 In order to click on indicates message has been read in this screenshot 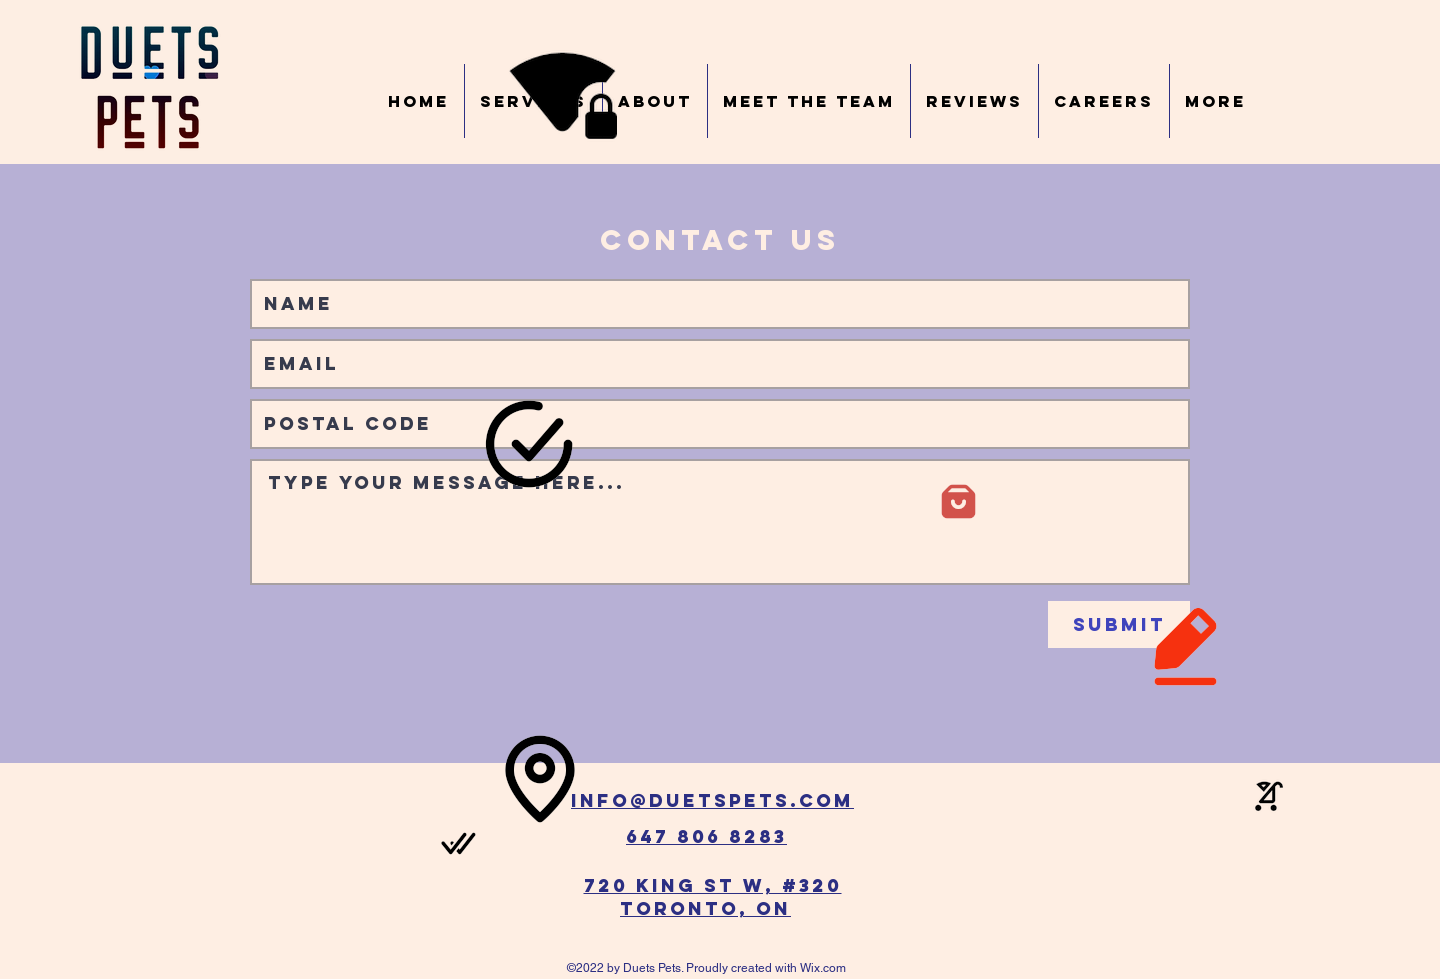, I will do `click(457, 843)`.